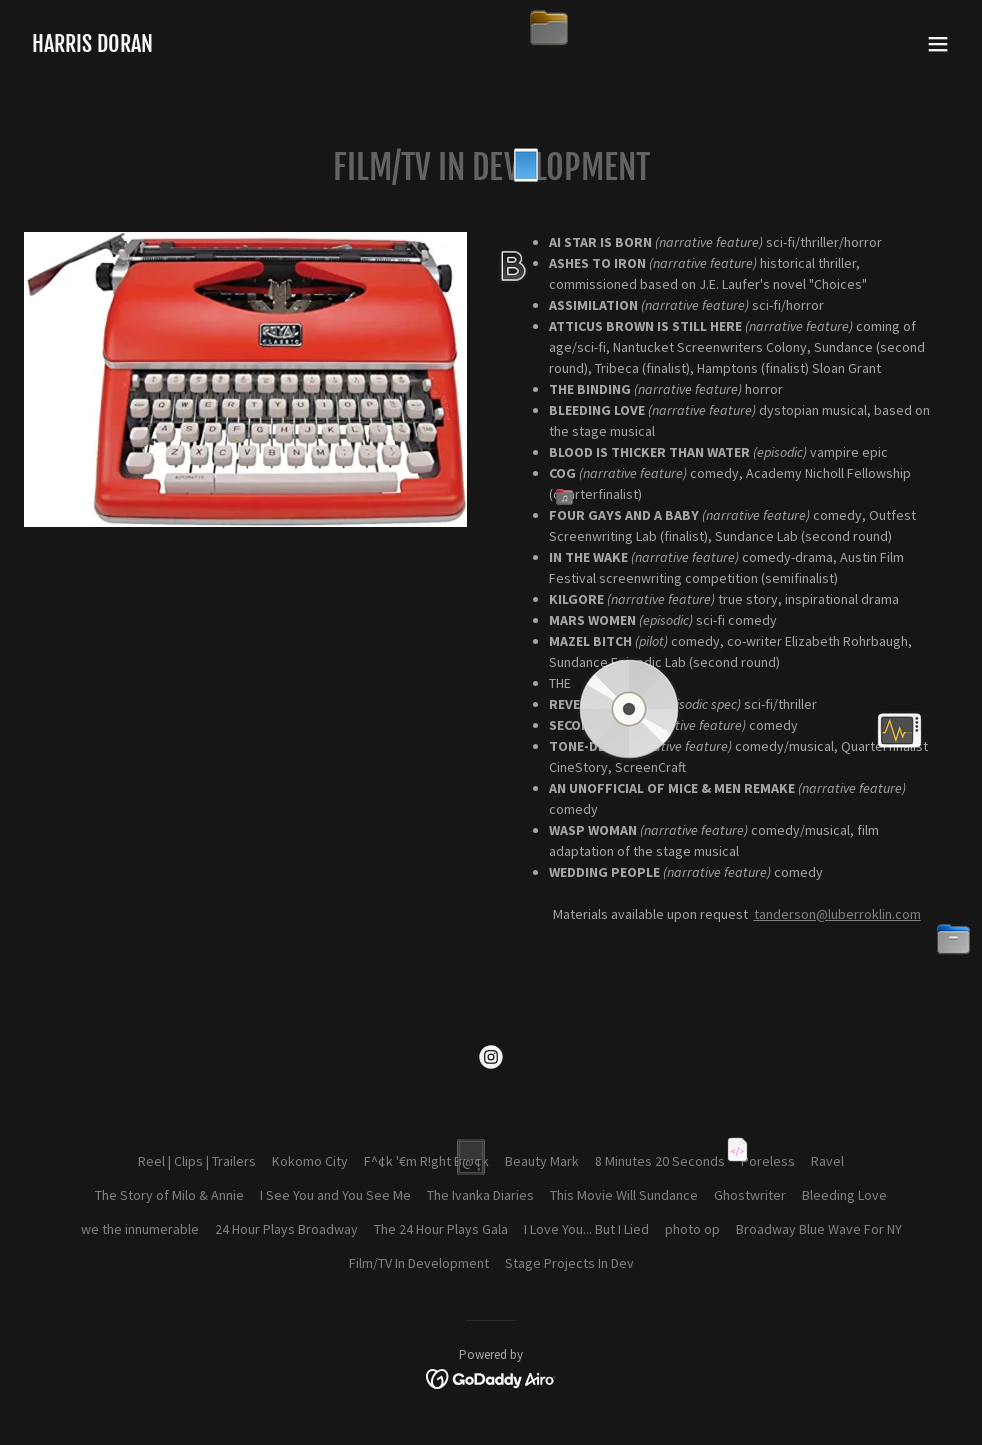 This screenshot has height=1445, width=982. What do you see at coordinates (513, 266) in the screenshot?
I see `apply bold formatting to selected text` at bounding box center [513, 266].